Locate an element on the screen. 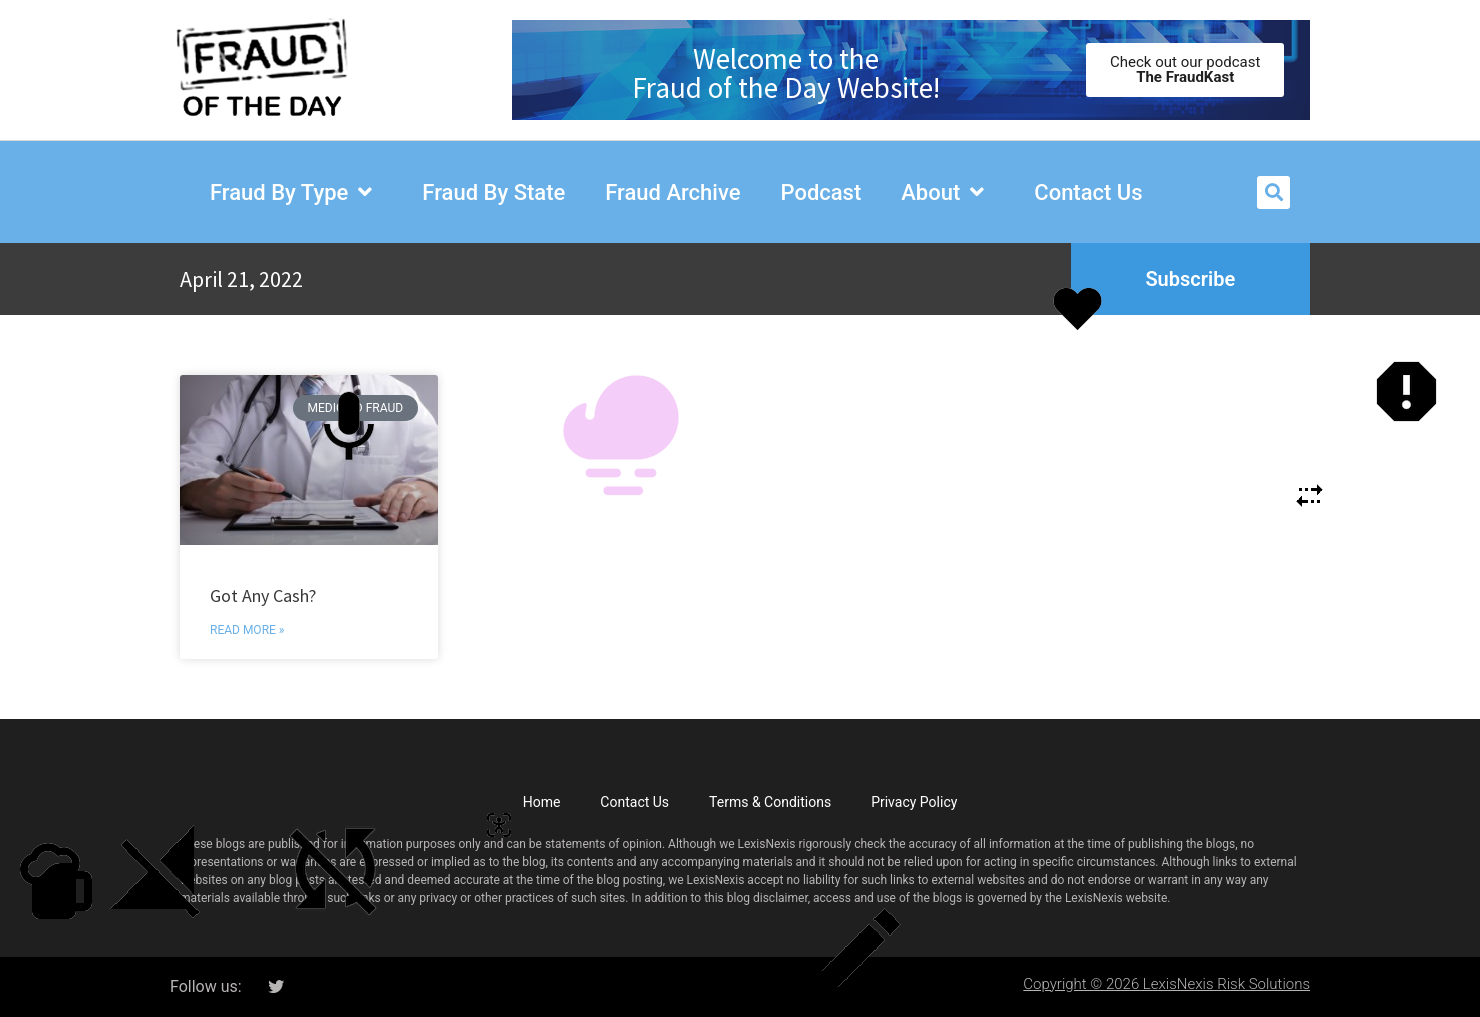 The height and width of the screenshot is (1017, 1480). indicates a favorited or liked item is located at coordinates (1077, 308).